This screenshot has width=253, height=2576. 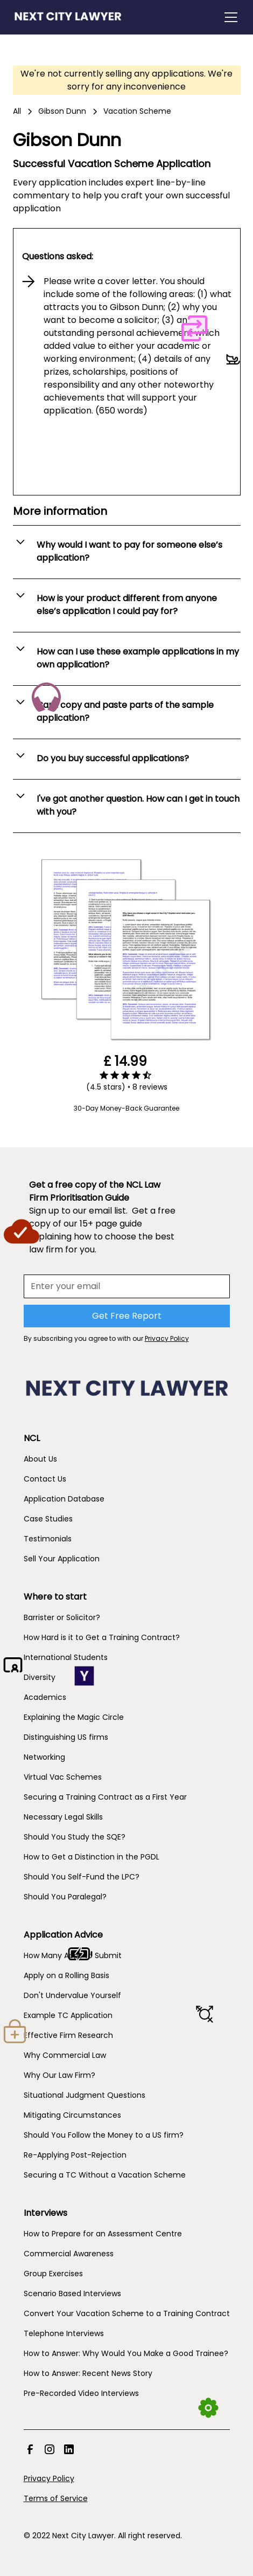 I want to click on open Hacker News, so click(x=84, y=1676).